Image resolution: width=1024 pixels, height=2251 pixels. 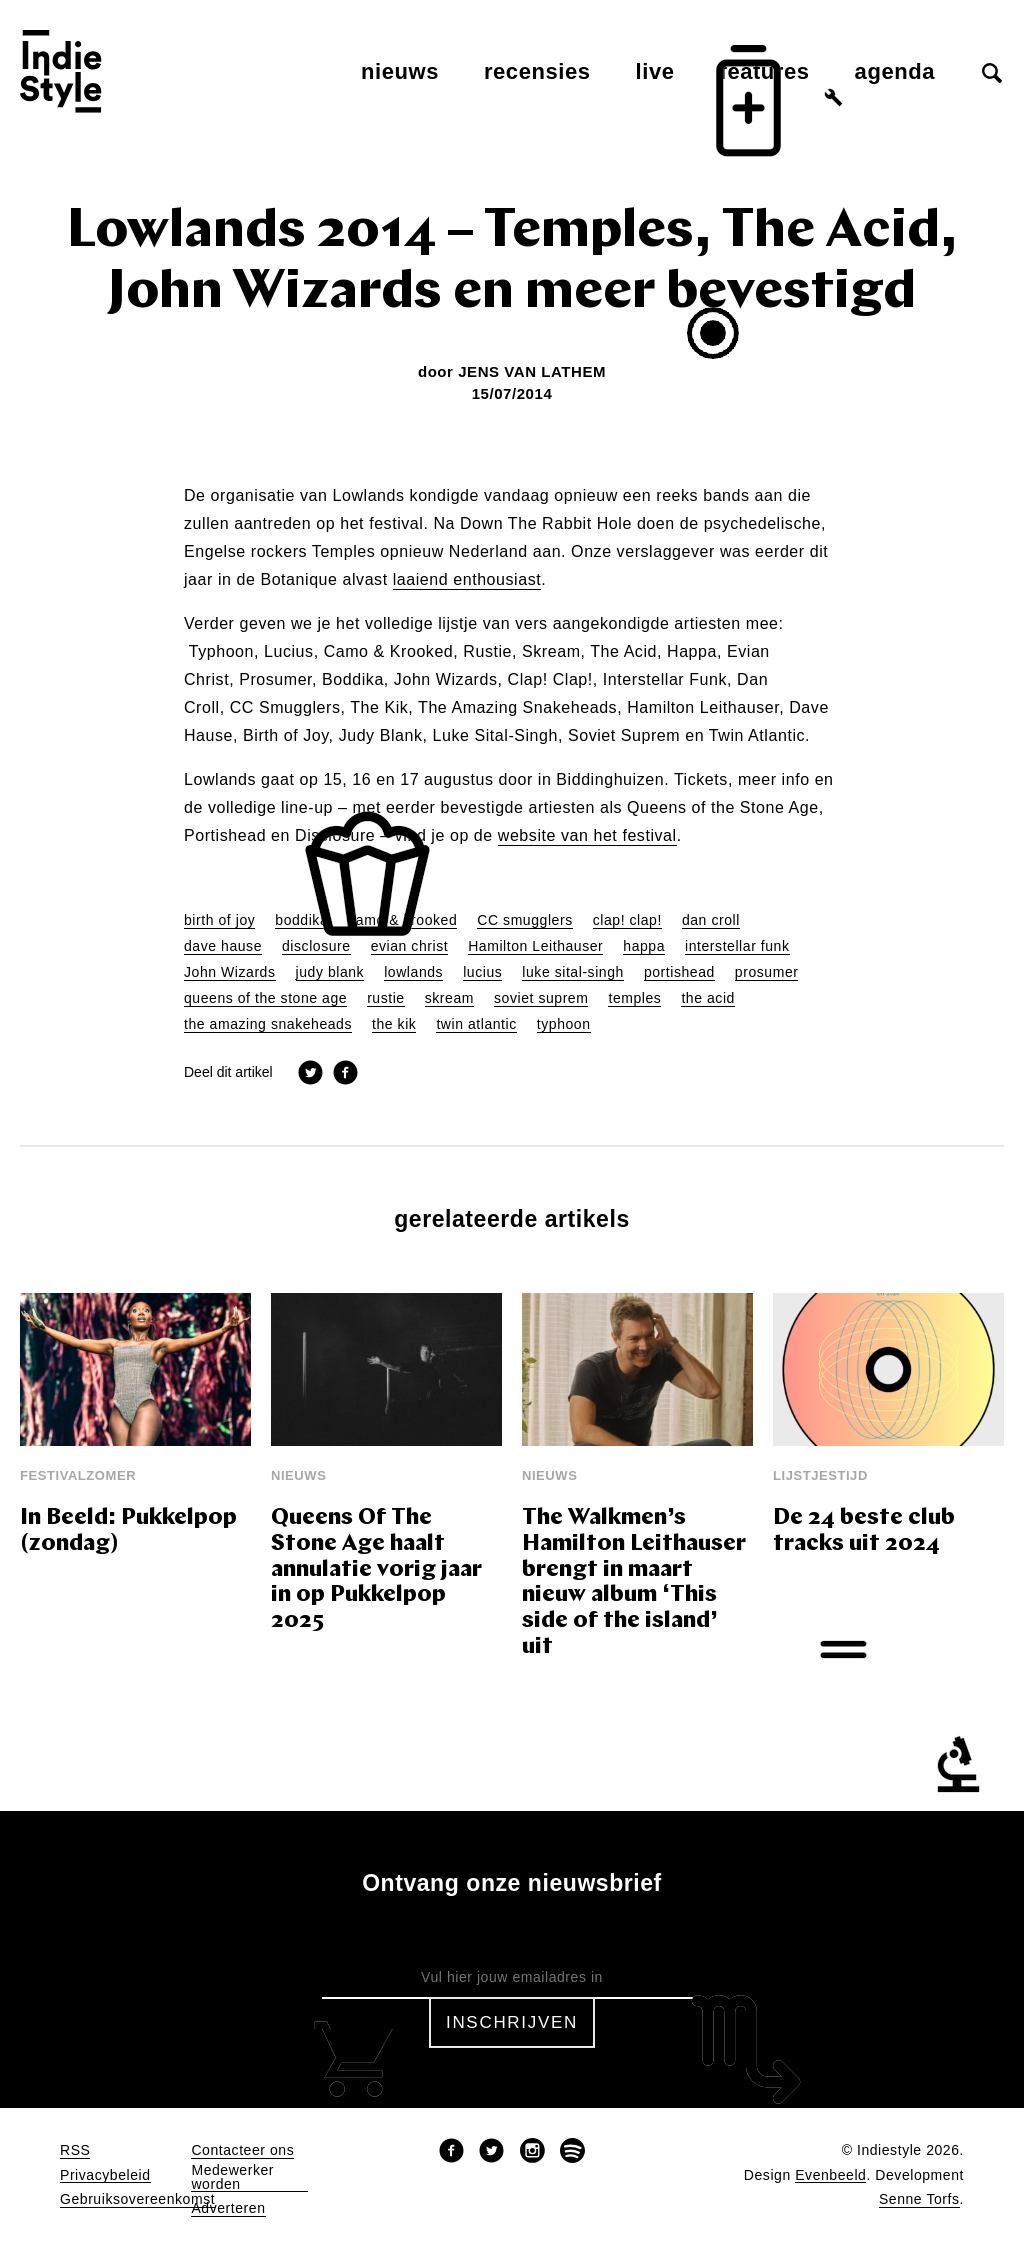 I want to click on add a new battery or power source, so click(x=748, y=102).